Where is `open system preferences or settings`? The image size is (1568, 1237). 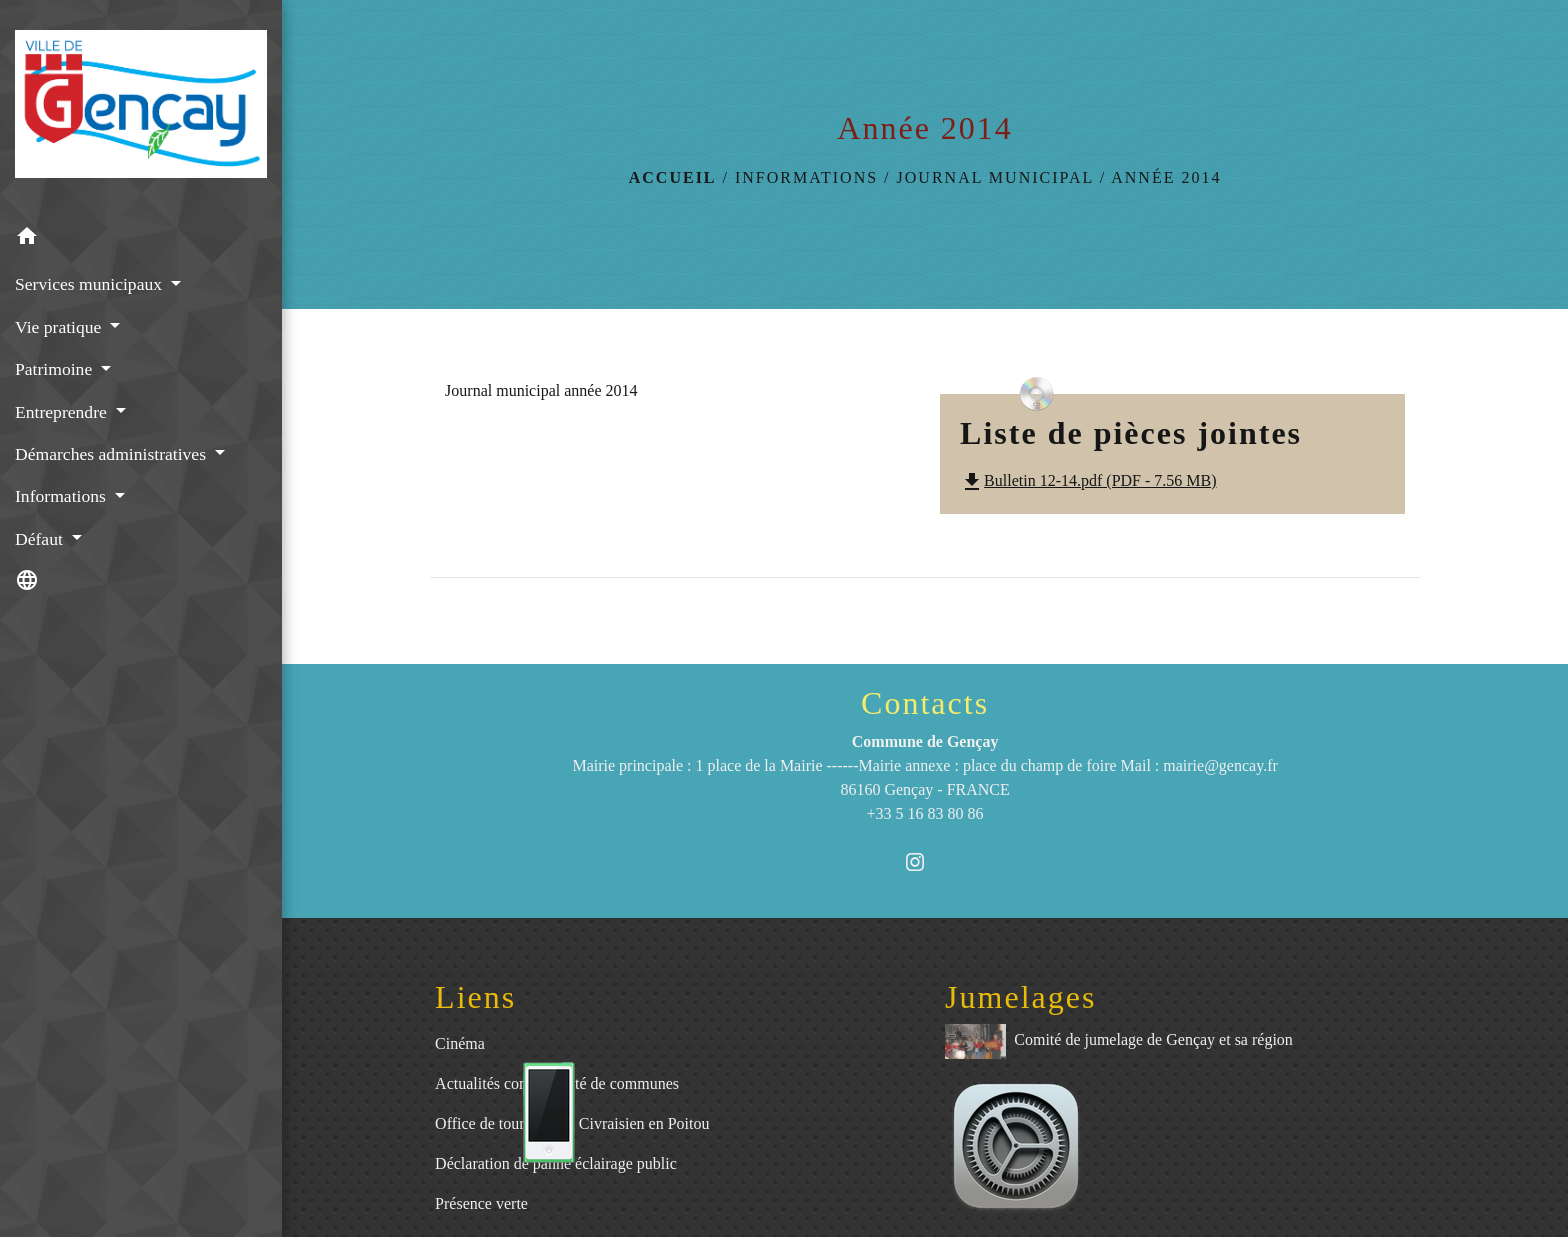
open system preferences or settings is located at coordinates (1016, 1146).